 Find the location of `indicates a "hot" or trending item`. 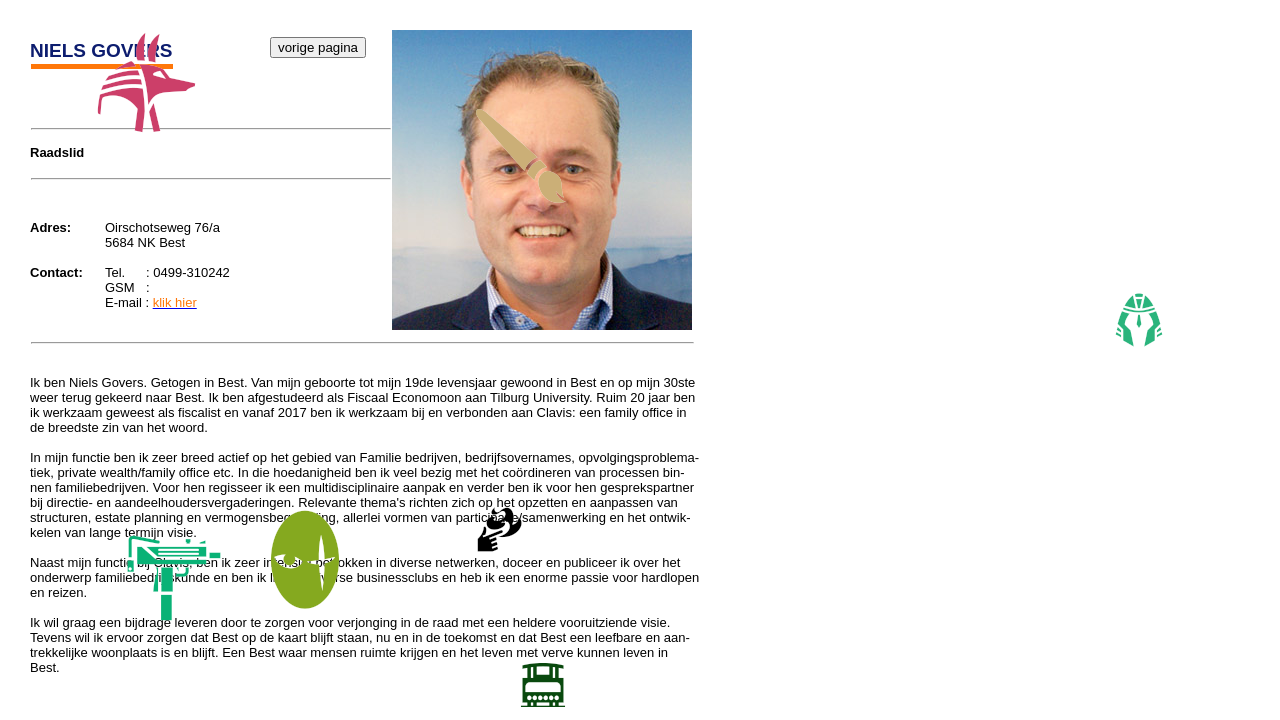

indicates a "hot" or trending item is located at coordinates (499, 529).